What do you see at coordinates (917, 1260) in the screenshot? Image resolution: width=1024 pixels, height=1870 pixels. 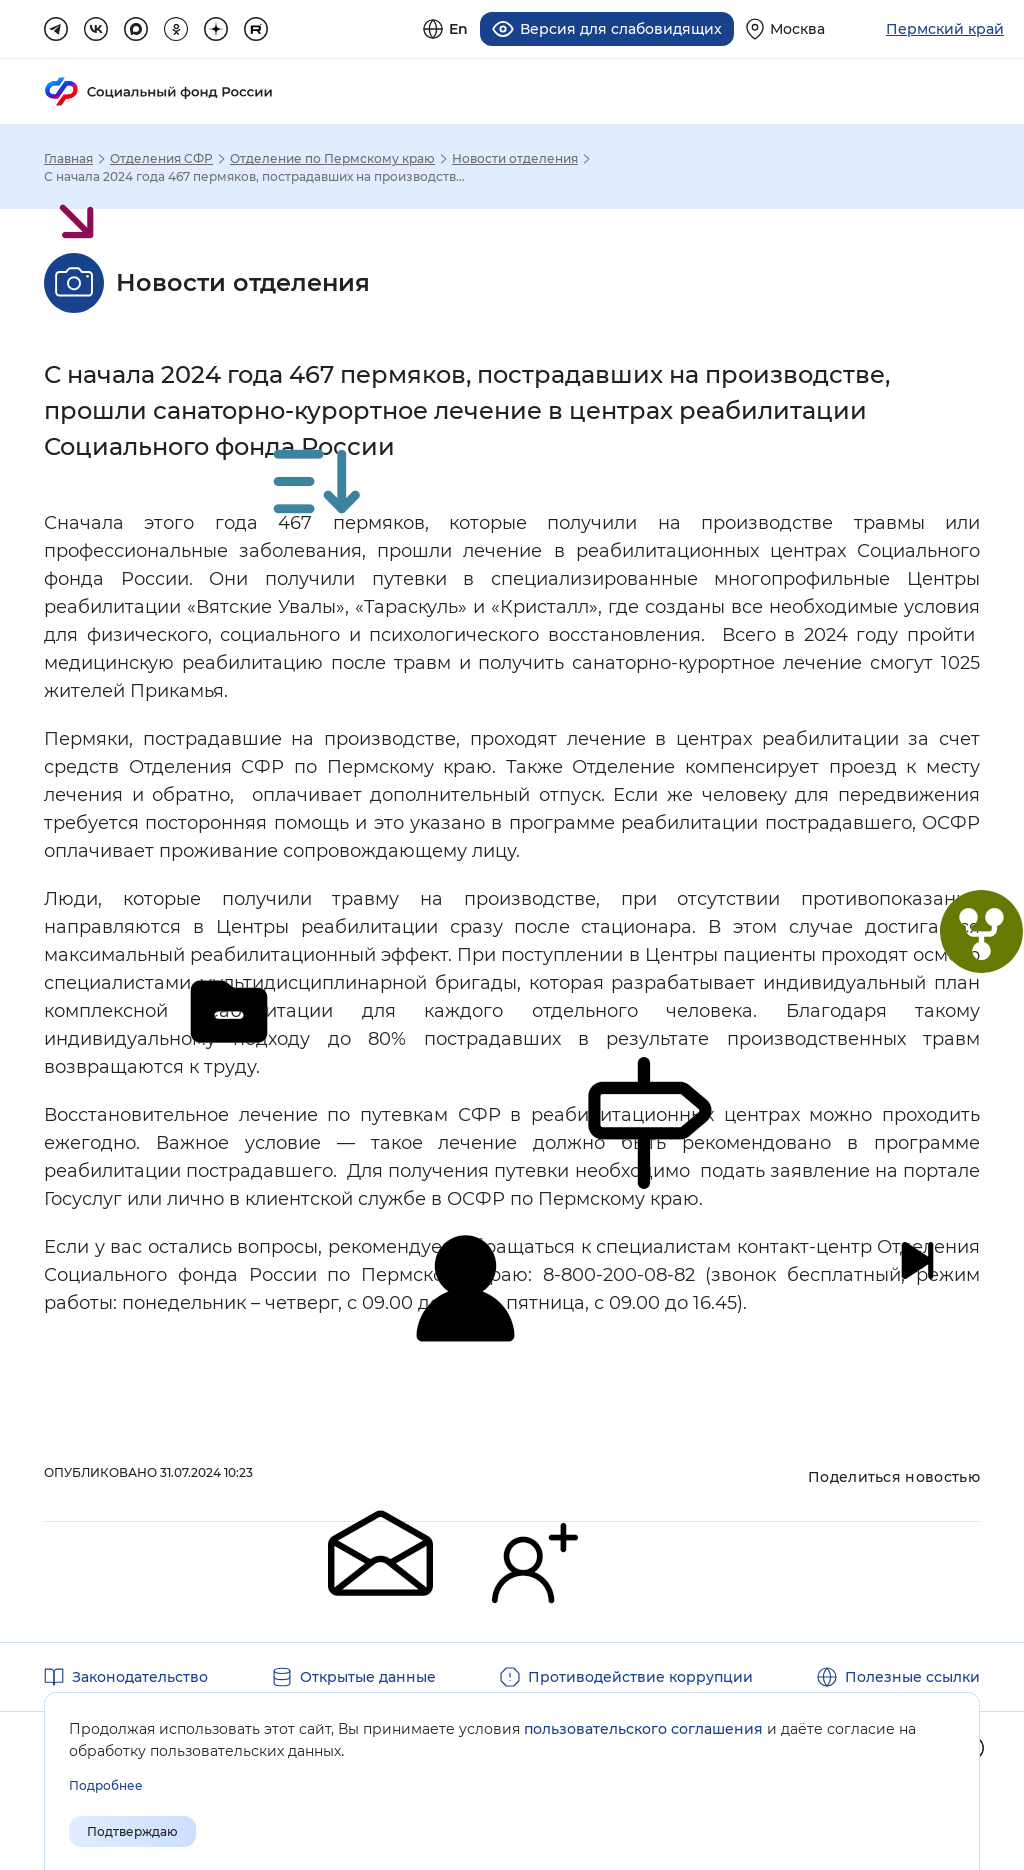 I see `skip to the next track` at bounding box center [917, 1260].